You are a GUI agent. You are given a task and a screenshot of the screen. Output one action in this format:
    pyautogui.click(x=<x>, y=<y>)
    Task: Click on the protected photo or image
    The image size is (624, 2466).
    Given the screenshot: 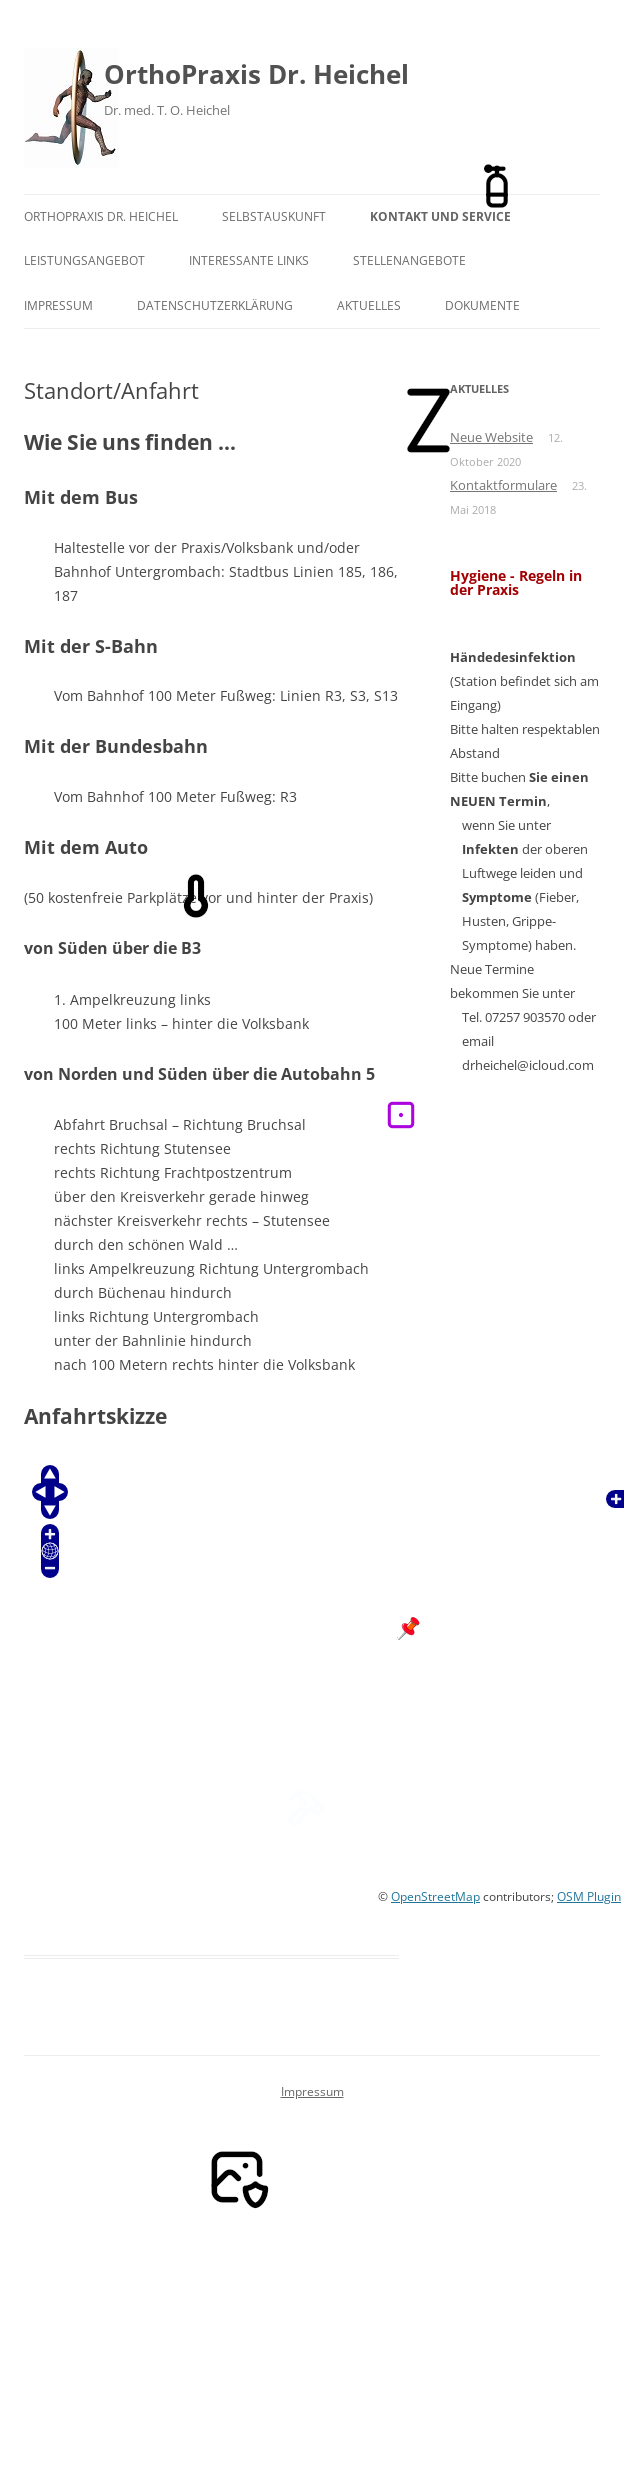 What is the action you would take?
    pyautogui.click(x=237, y=2177)
    